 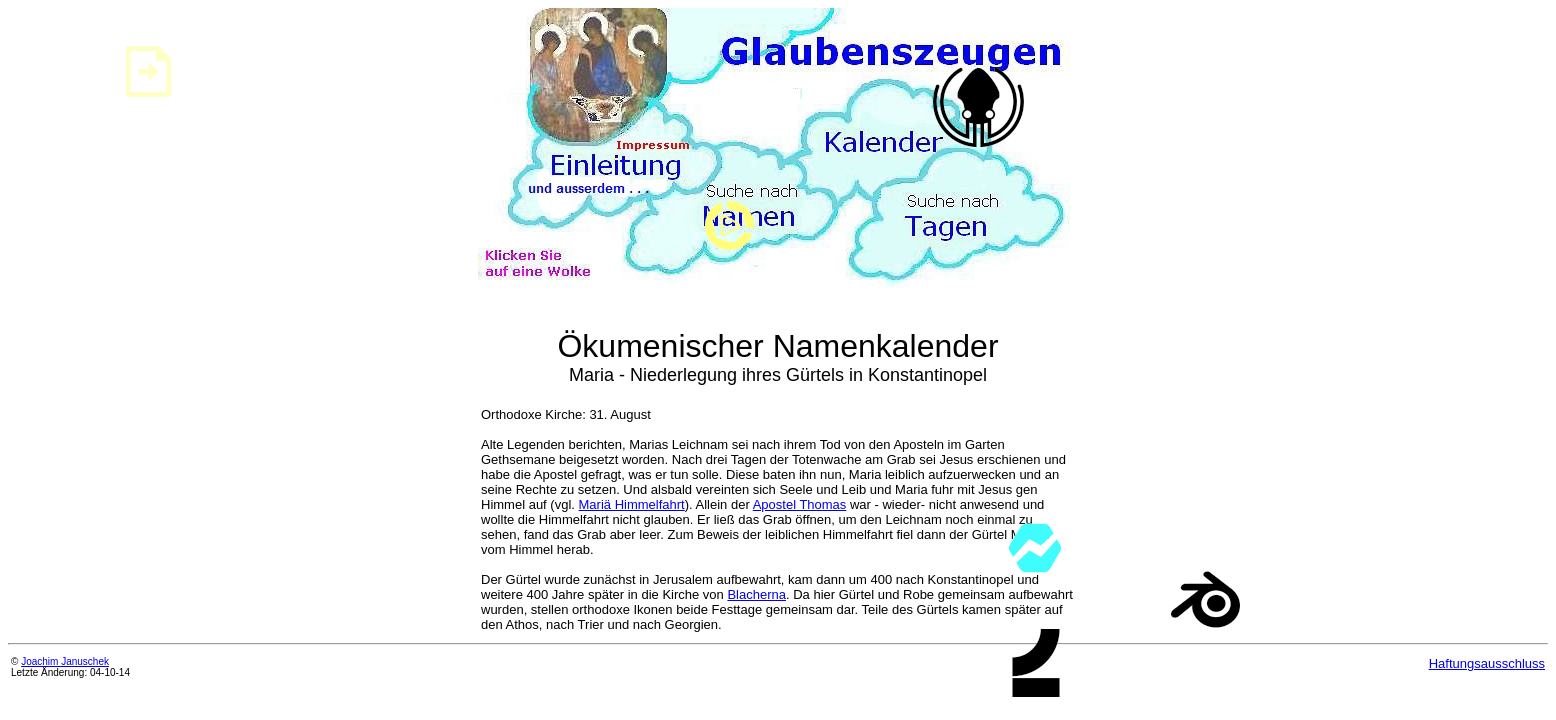 I want to click on open GitKraken git client, so click(x=978, y=107).